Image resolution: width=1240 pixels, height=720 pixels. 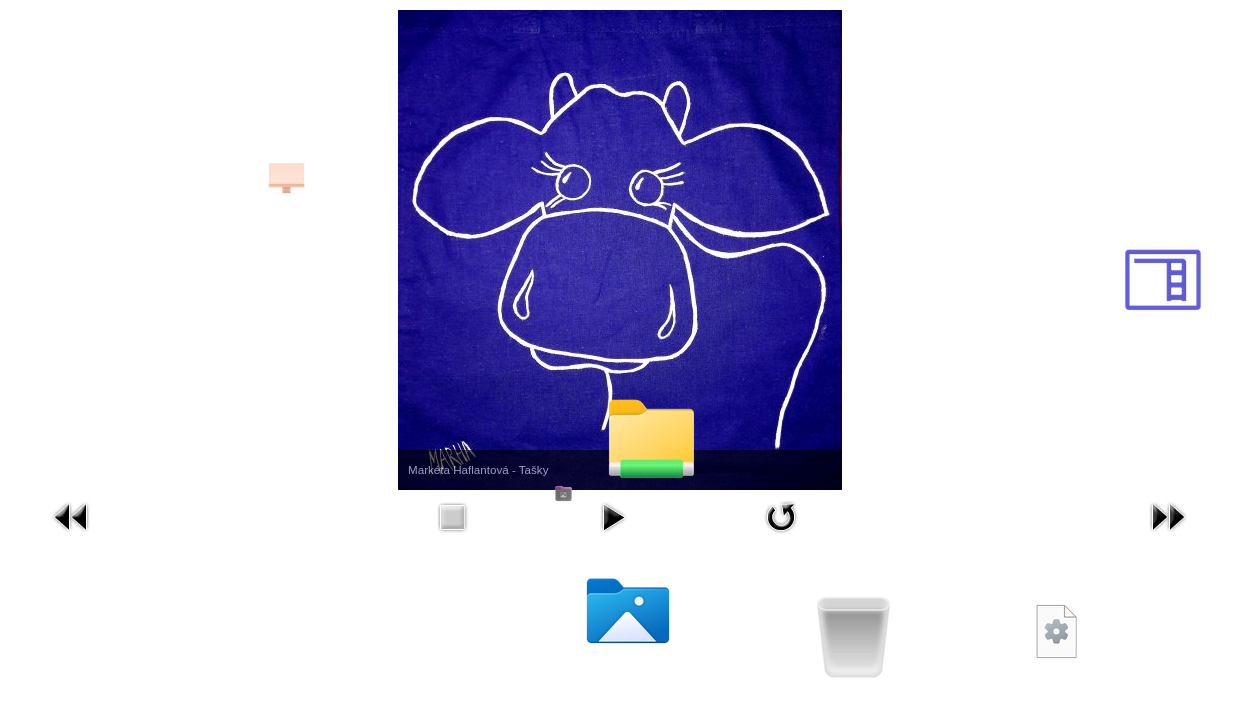 What do you see at coordinates (651, 435) in the screenshot?
I see `access shared network folder` at bounding box center [651, 435].